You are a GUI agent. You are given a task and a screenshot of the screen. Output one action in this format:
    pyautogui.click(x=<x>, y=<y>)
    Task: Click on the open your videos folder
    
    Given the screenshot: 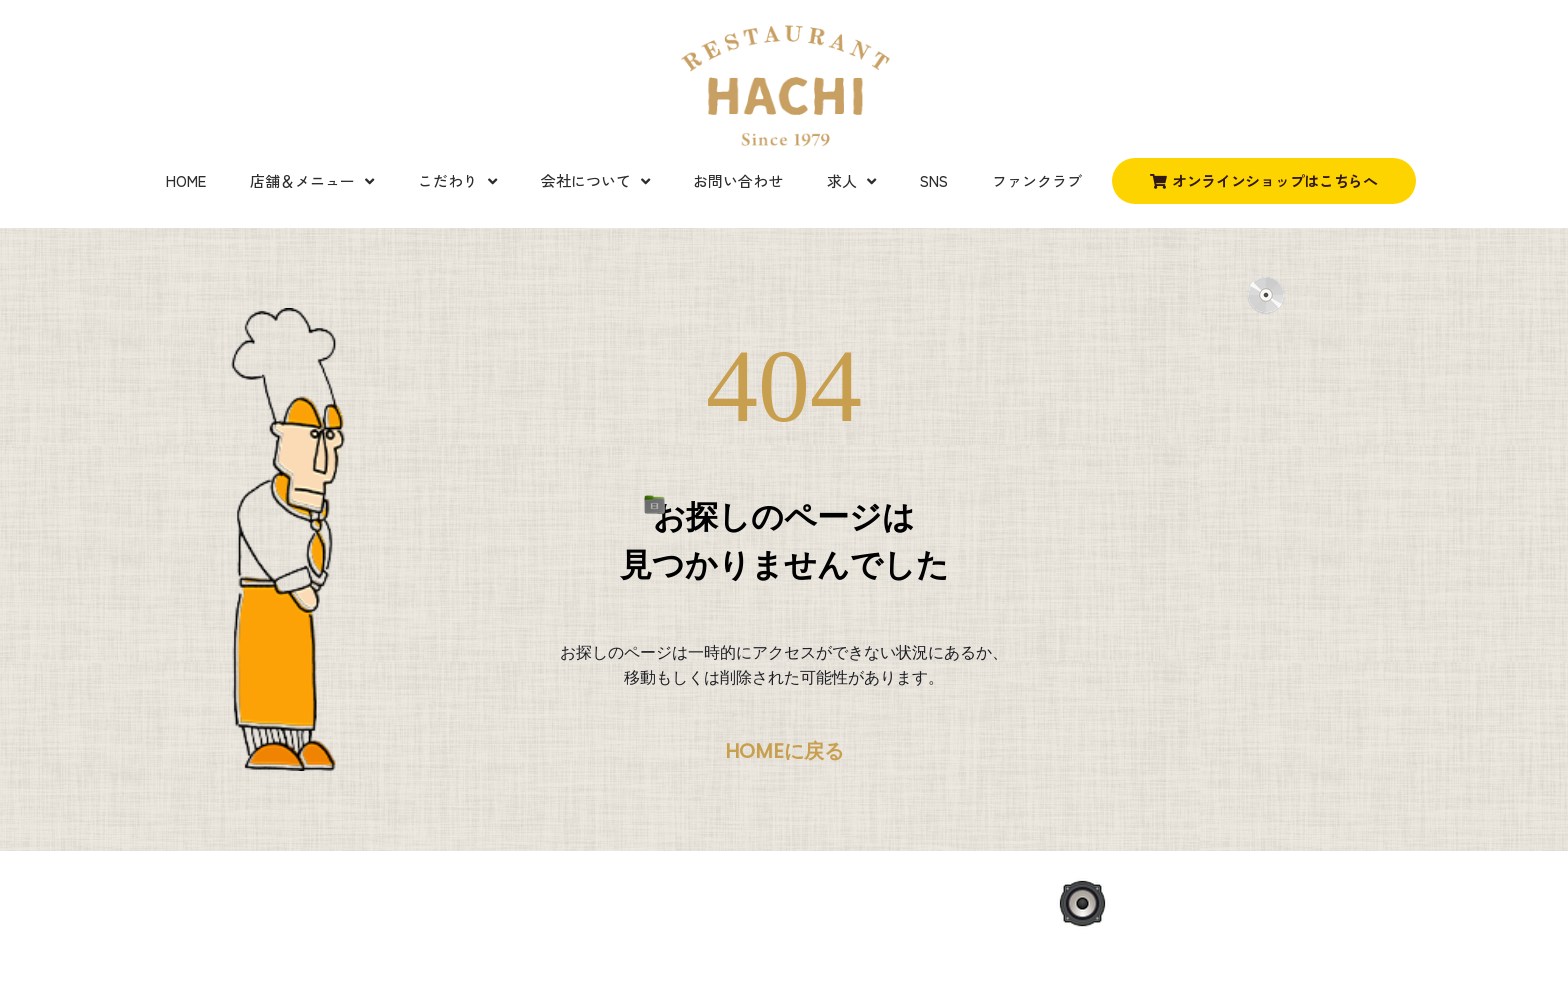 What is the action you would take?
    pyautogui.click(x=654, y=504)
    